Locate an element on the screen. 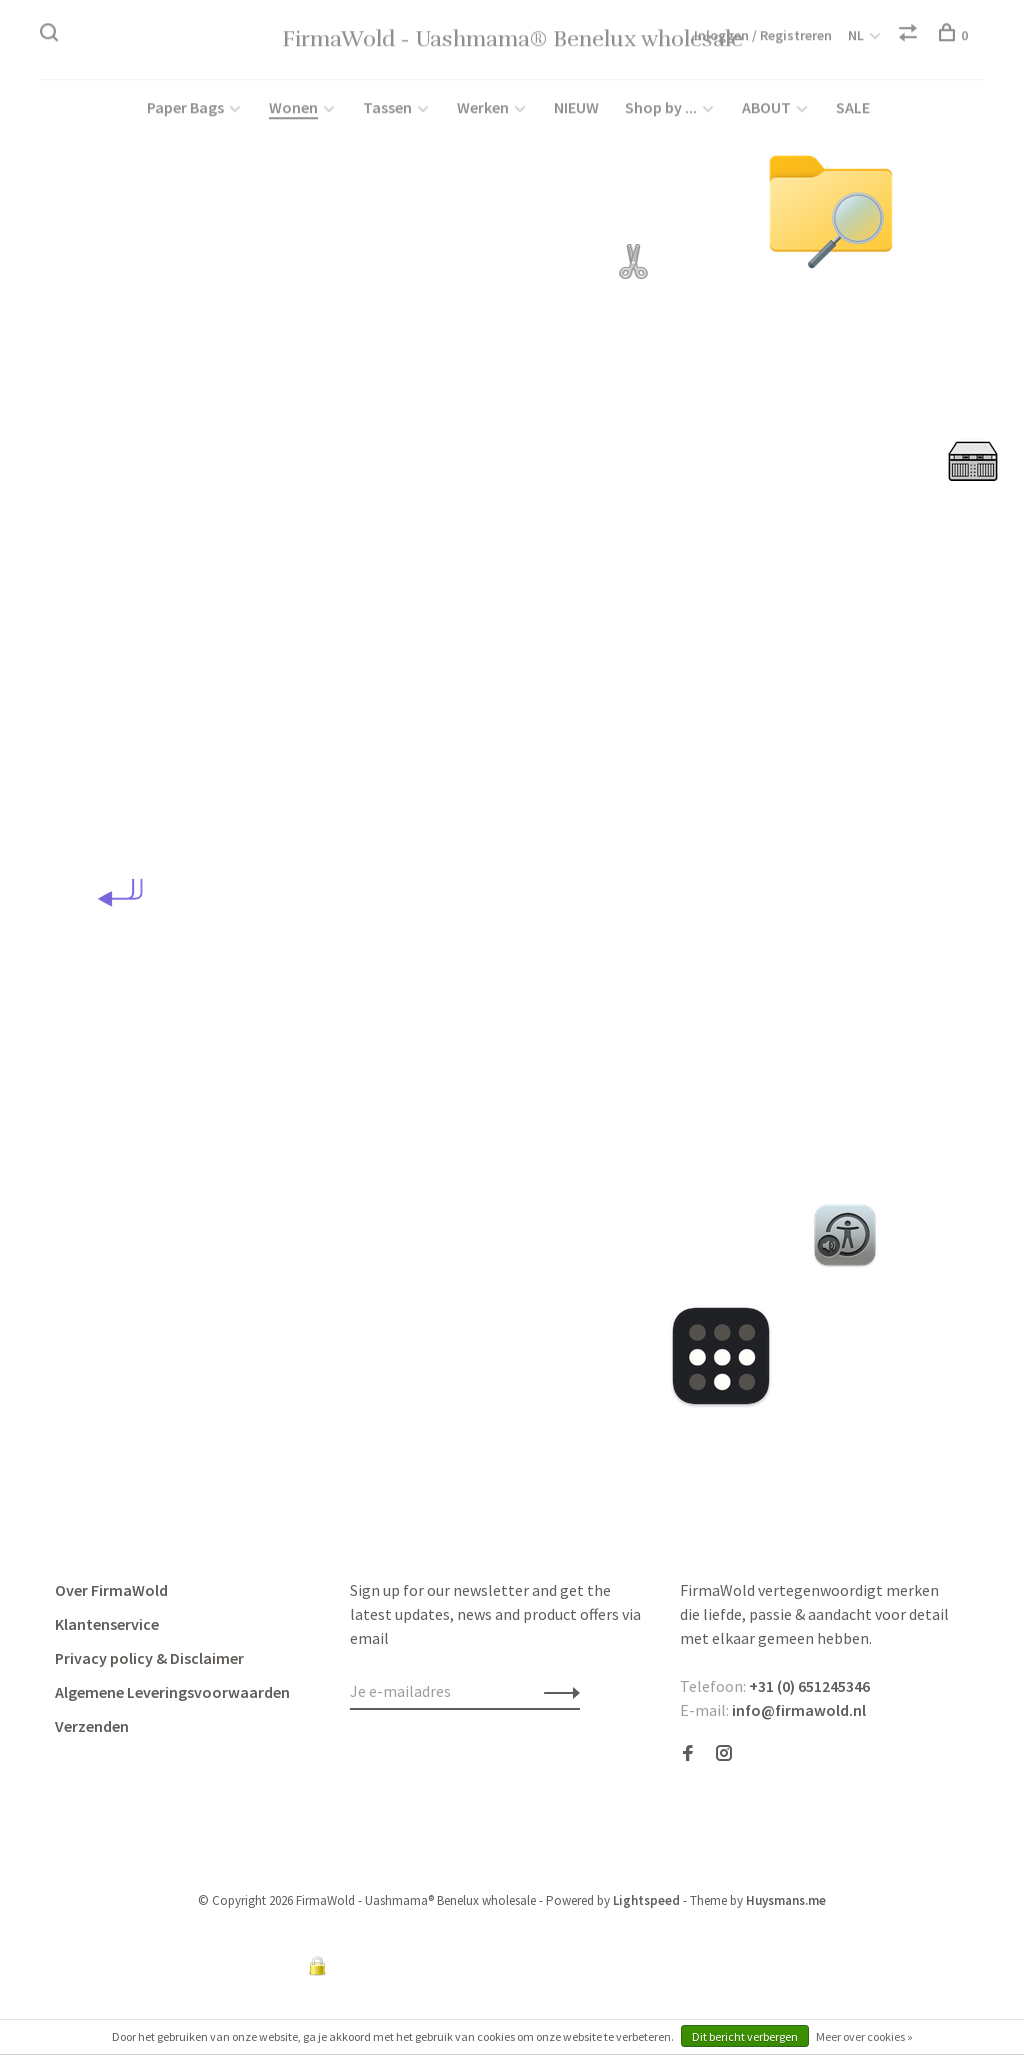 This screenshot has height=2055, width=1024. reply to all recipients of an email is located at coordinates (119, 892).